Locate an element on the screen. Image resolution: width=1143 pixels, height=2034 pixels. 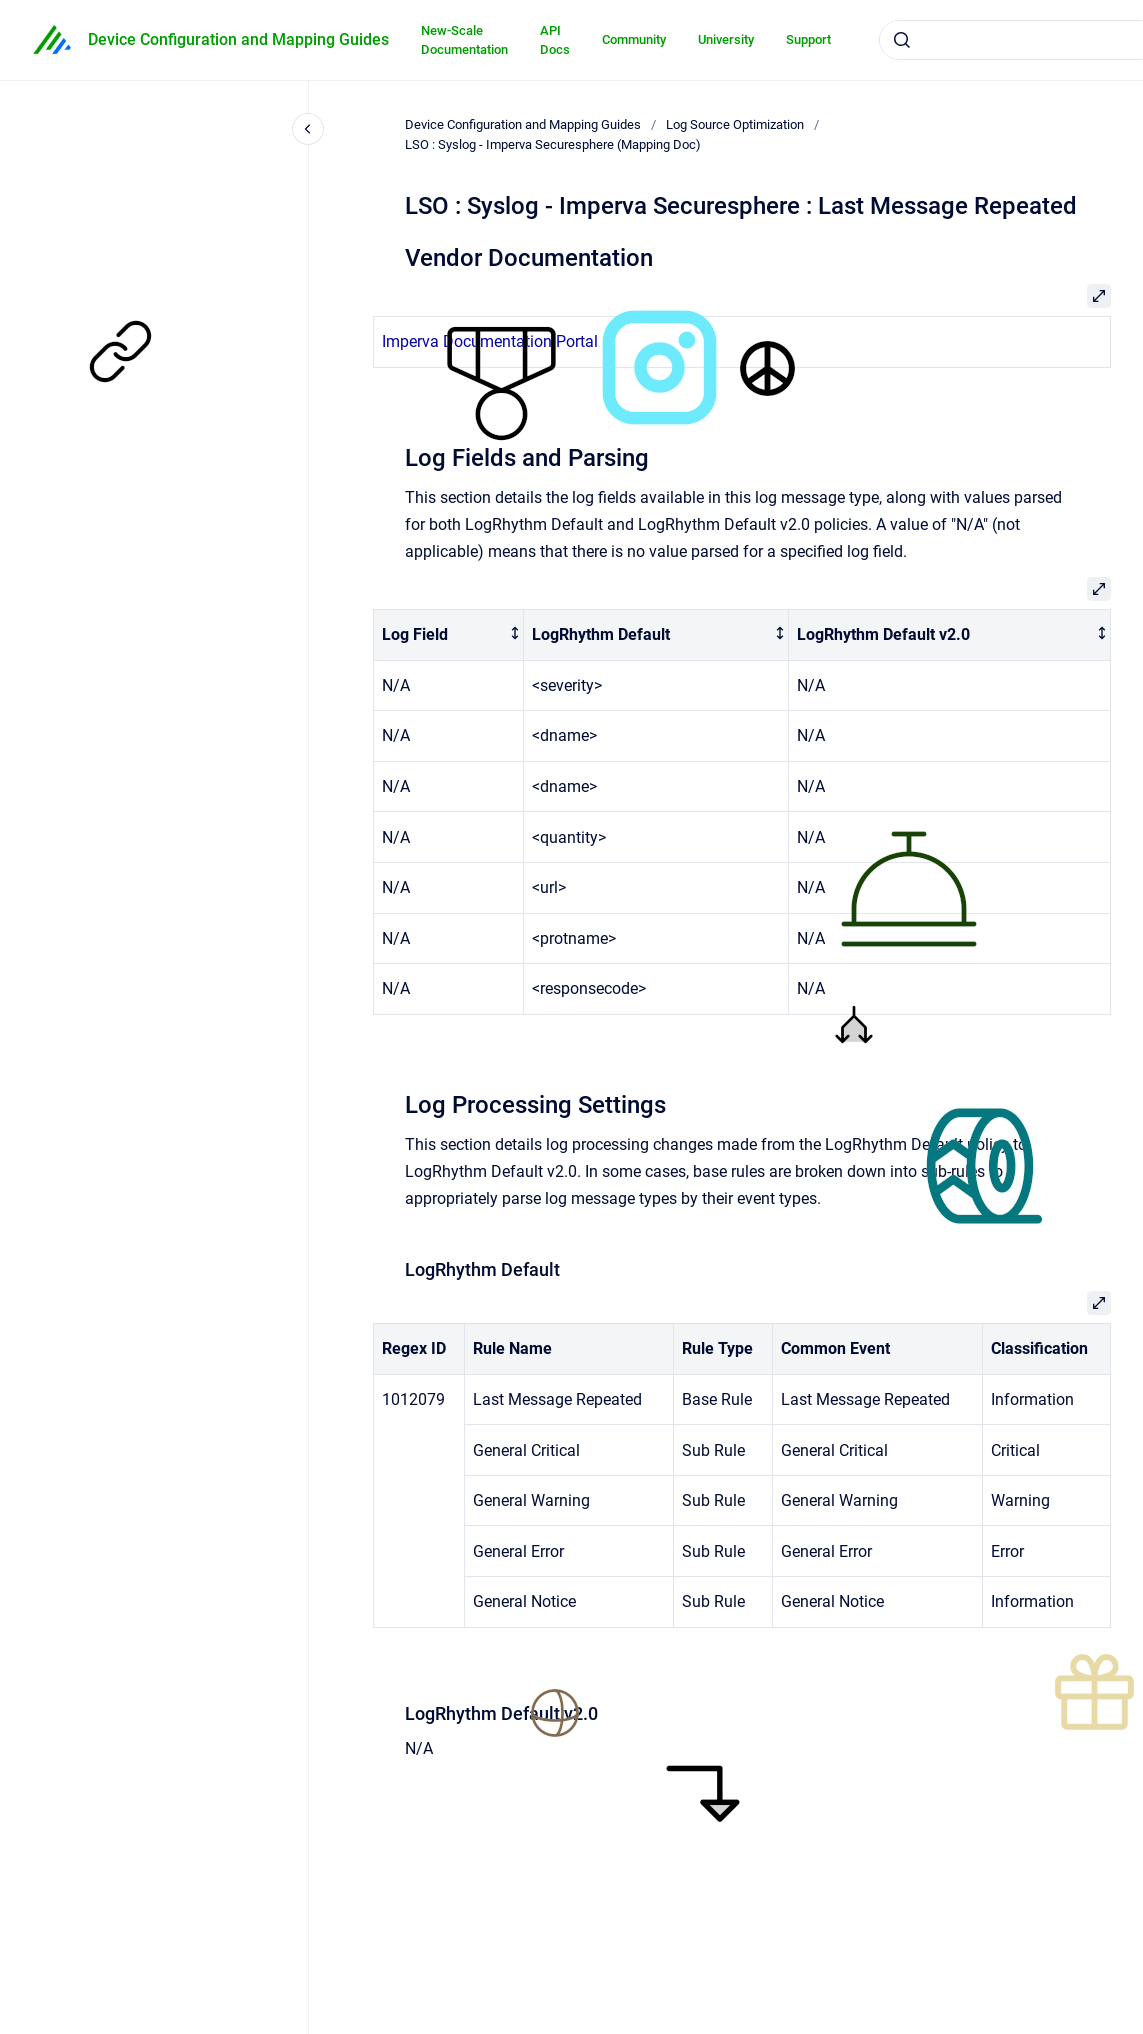
view tire pressure or status is located at coordinates (980, 1166).